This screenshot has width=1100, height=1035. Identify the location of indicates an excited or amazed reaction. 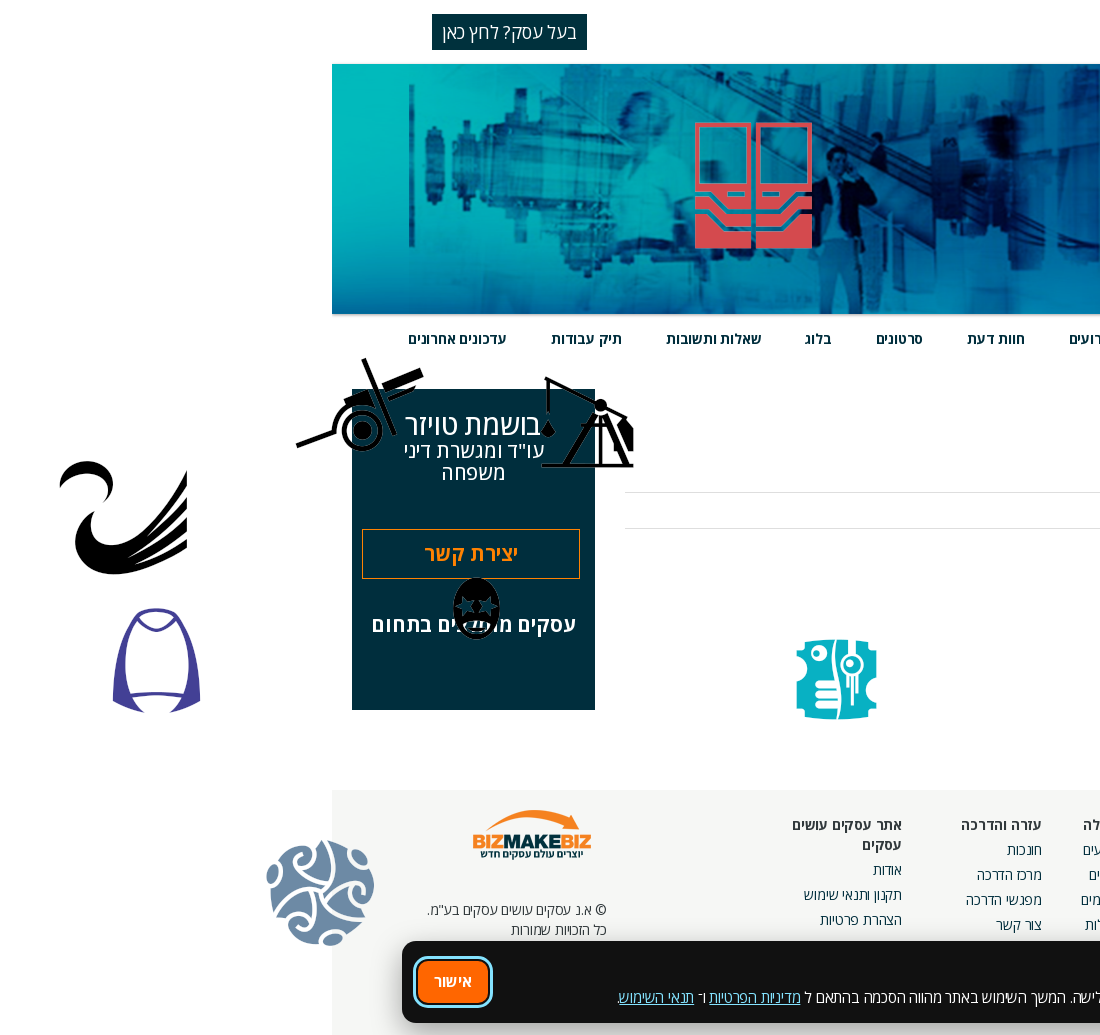
(476, 608).